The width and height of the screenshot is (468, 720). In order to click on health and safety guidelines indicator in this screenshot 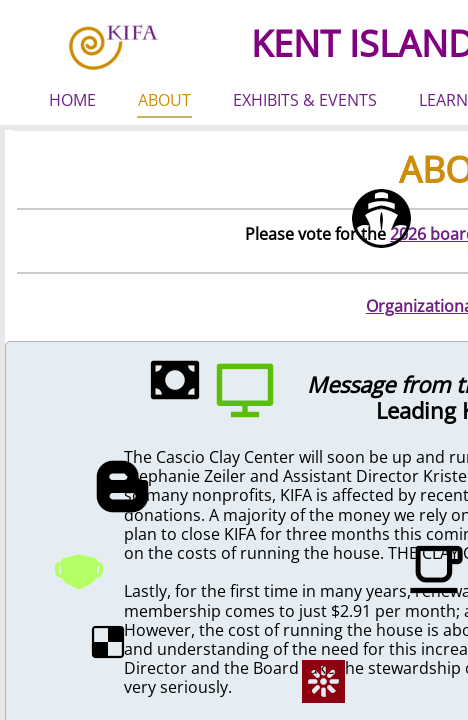, I will do `click(79, 572)`.